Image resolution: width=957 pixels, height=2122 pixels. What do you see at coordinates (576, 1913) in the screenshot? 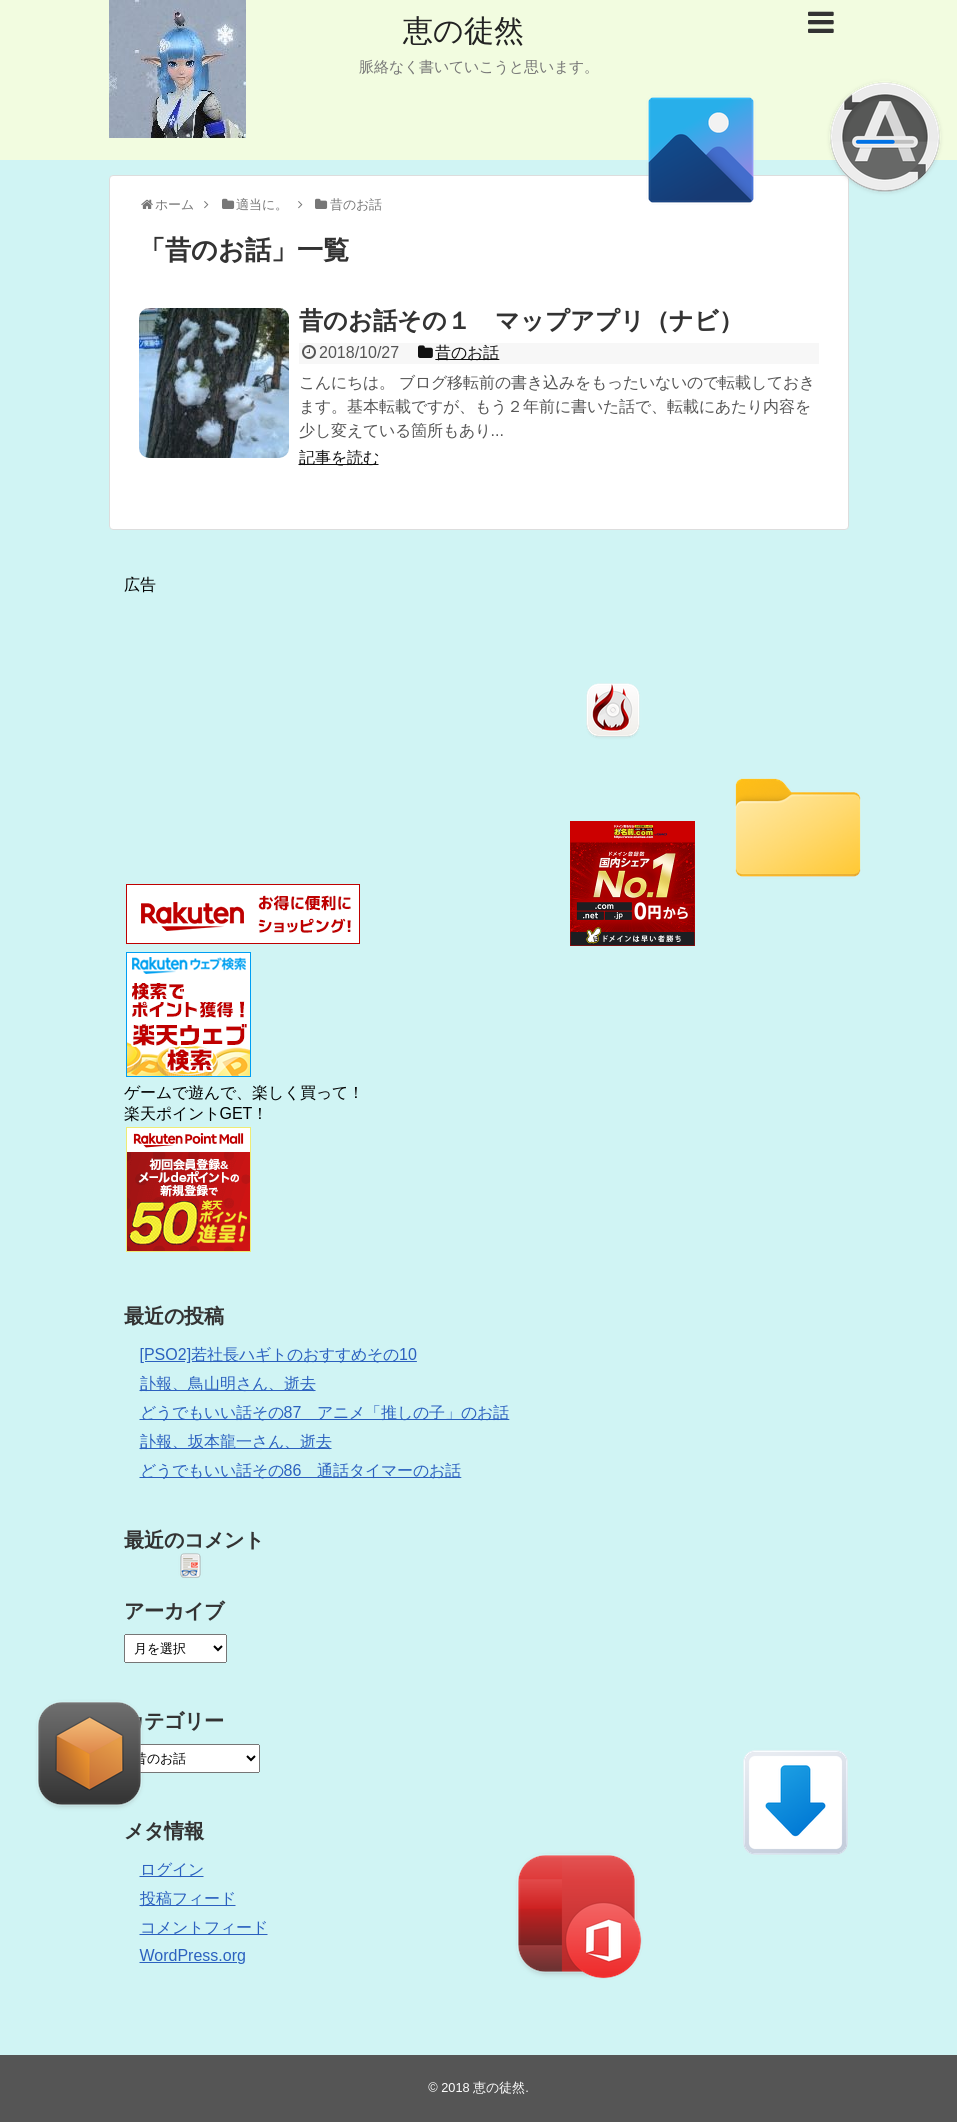
I see `open microsoft office suite` at bounding box center [576, 1913].